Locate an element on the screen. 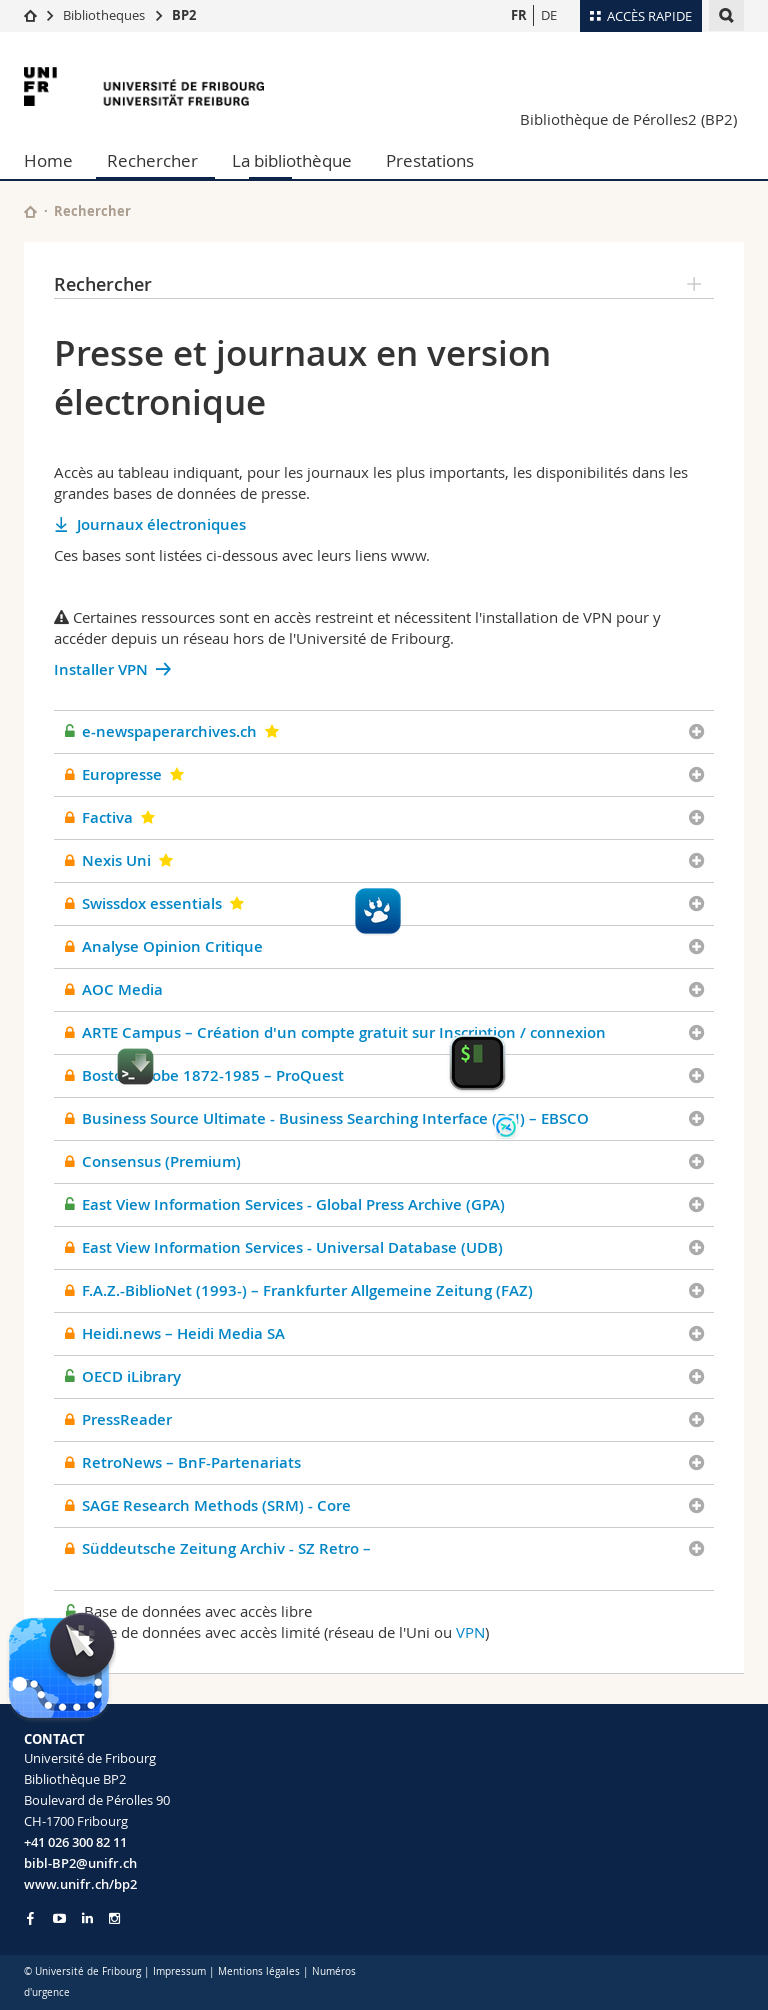  open gnome connections remote desktop app is located at coordinates (59, 1668).